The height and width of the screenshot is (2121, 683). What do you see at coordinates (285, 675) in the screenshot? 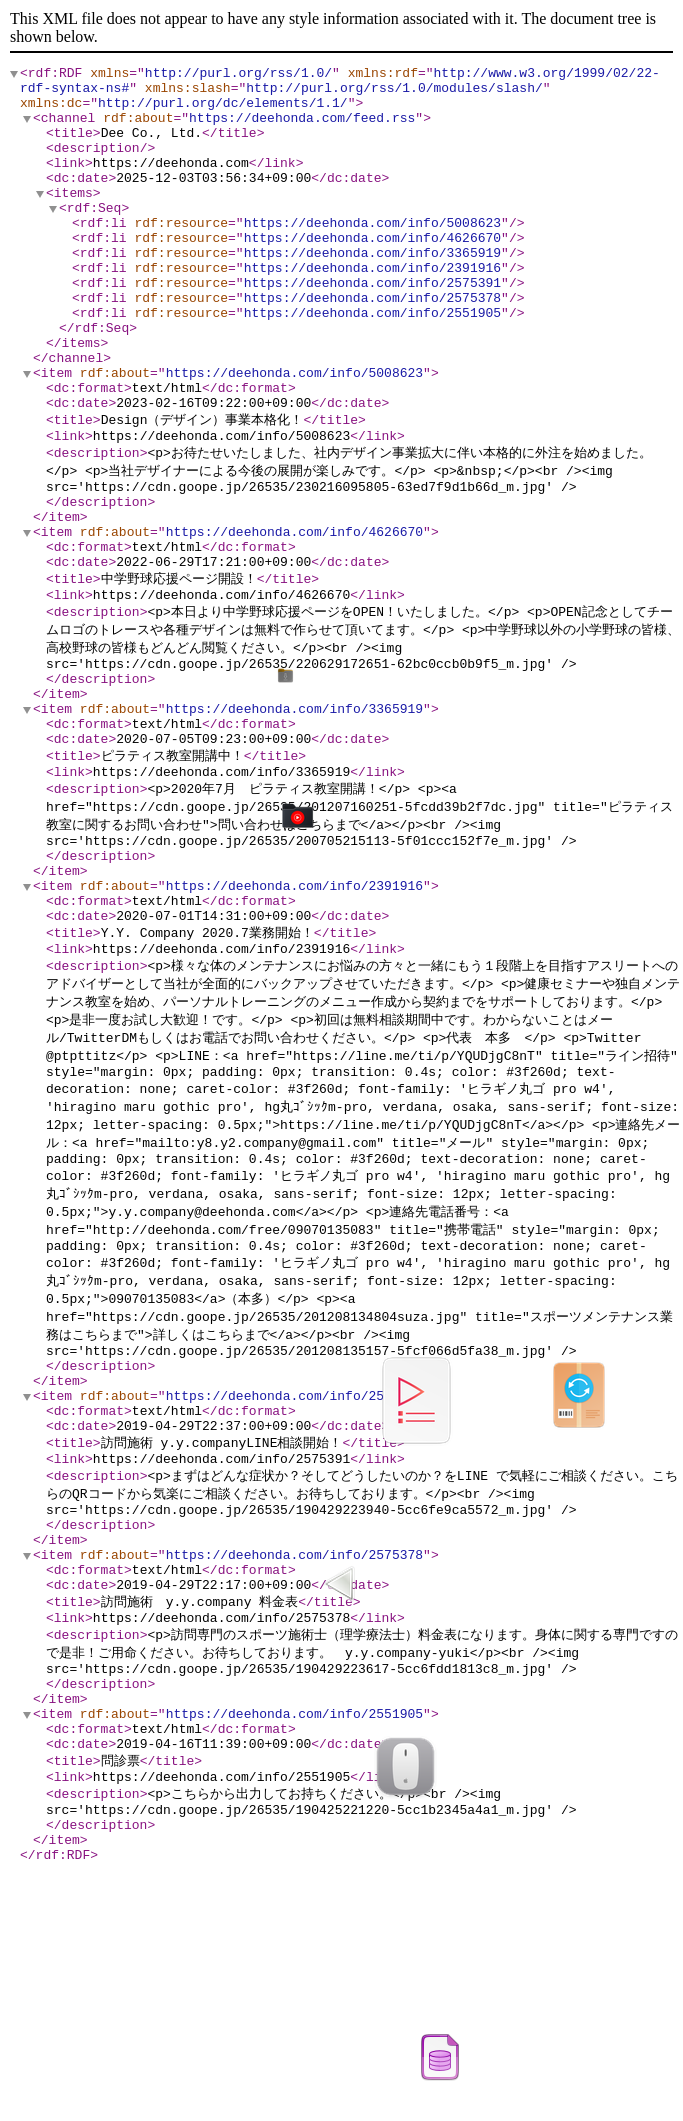
I see `open downloads folder` at bounding box center [285, 675].